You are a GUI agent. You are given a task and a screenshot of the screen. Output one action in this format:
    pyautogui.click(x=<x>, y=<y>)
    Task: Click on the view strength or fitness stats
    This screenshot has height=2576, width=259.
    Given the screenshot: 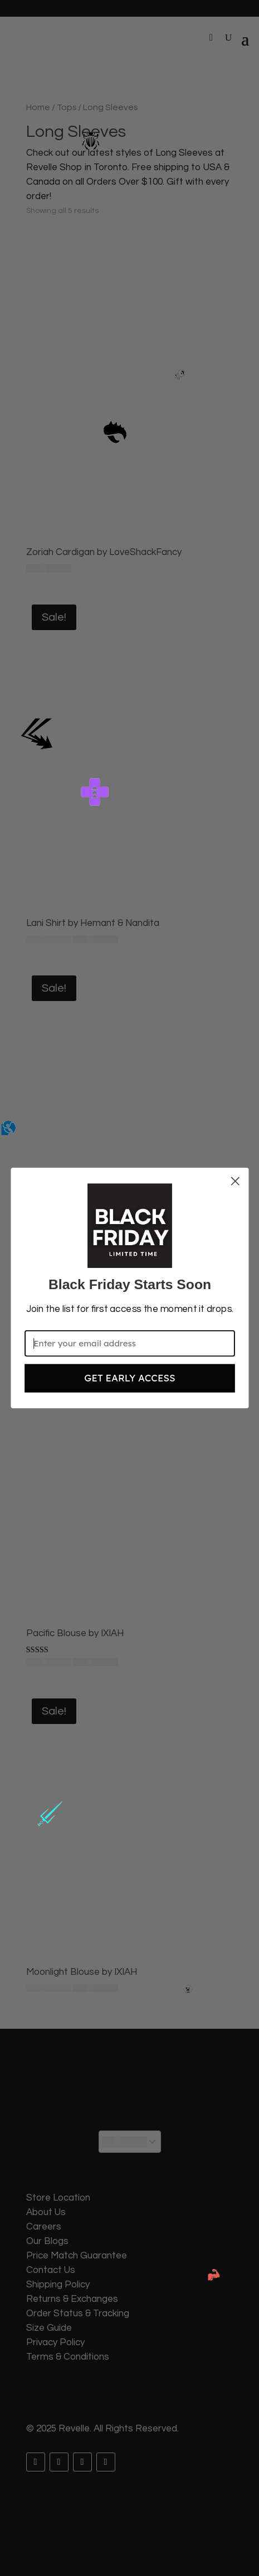 What is the action you would take?
    pyautogui.click(x=214, y=2275)
    